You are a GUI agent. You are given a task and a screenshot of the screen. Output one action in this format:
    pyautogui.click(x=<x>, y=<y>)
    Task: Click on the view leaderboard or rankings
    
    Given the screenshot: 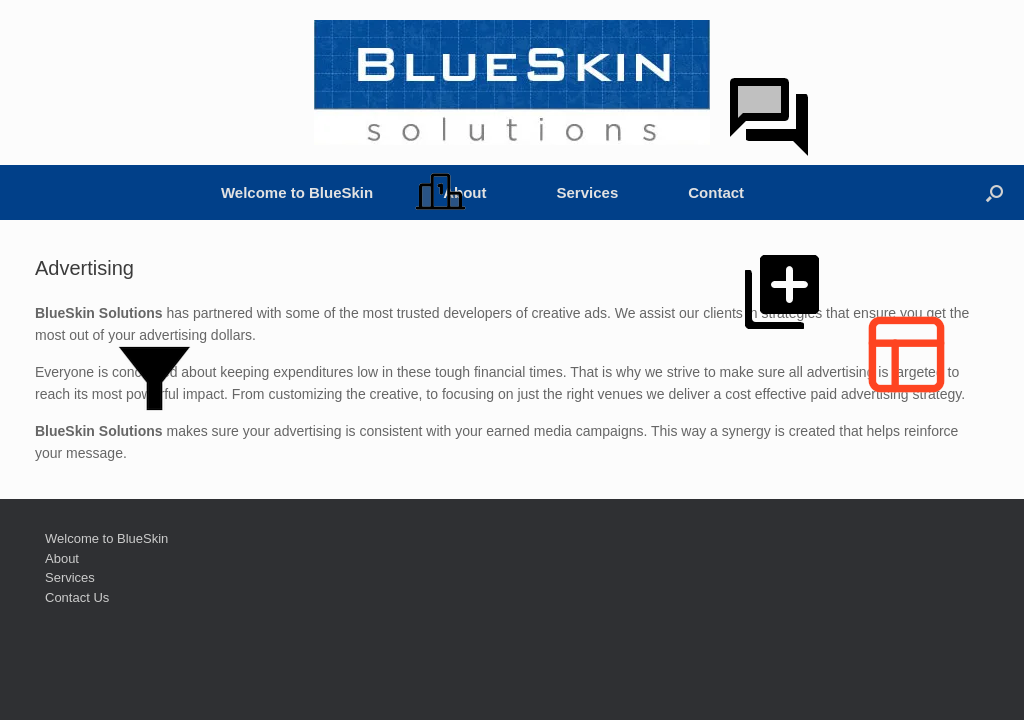 What is the action you would take?
    pyautogui.click(x=440, y=191)
    